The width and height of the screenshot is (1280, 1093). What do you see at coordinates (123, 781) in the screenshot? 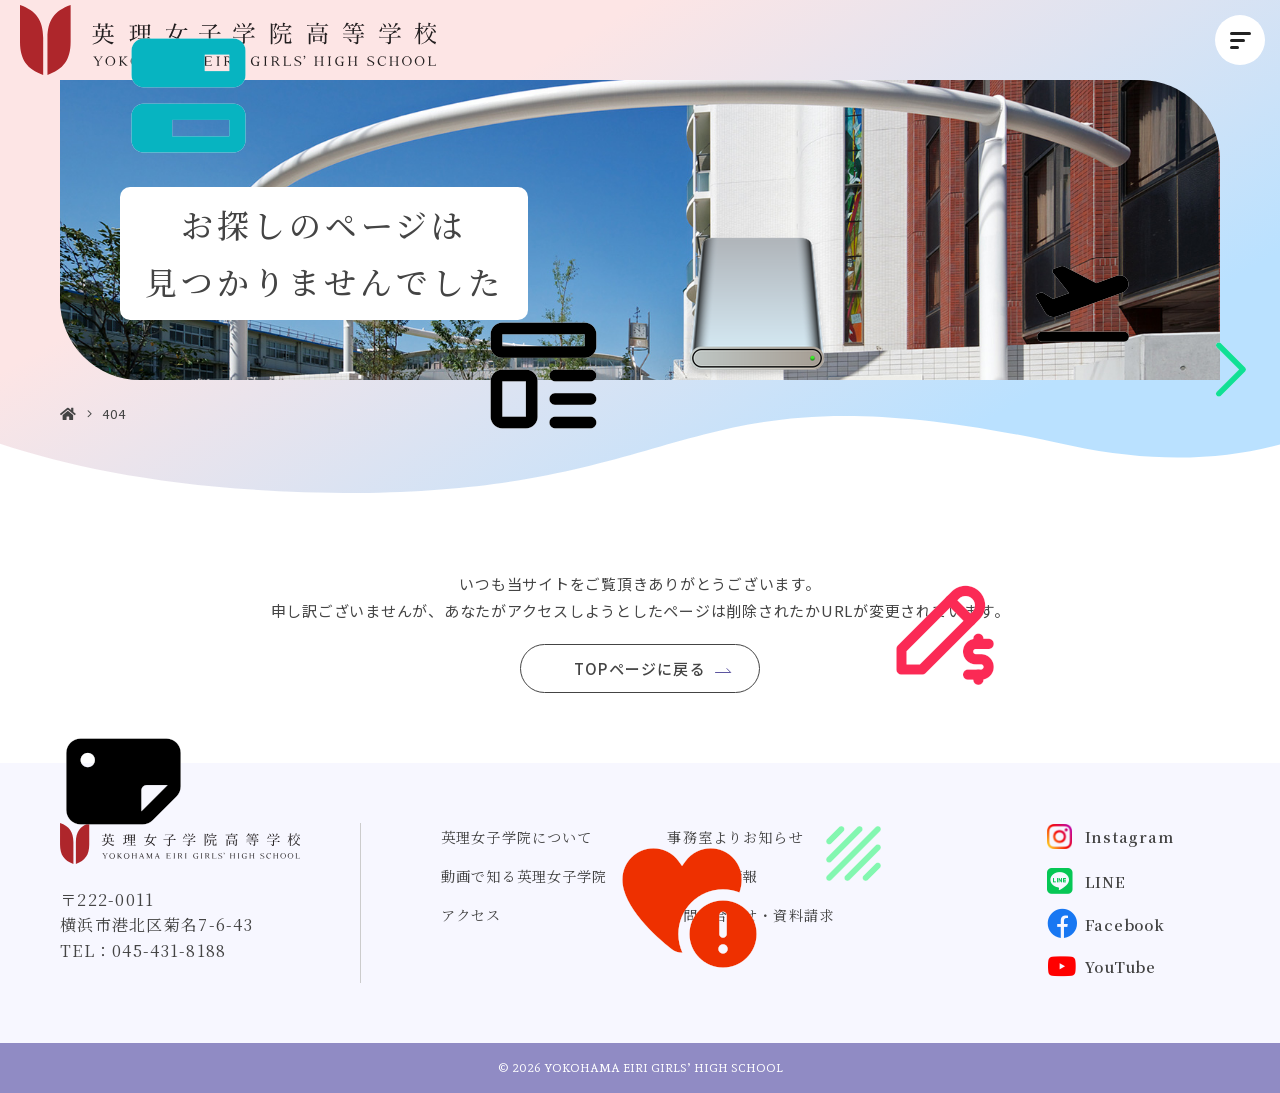
I see `indicates tarp or cover item` at bounding box center [123, 781].